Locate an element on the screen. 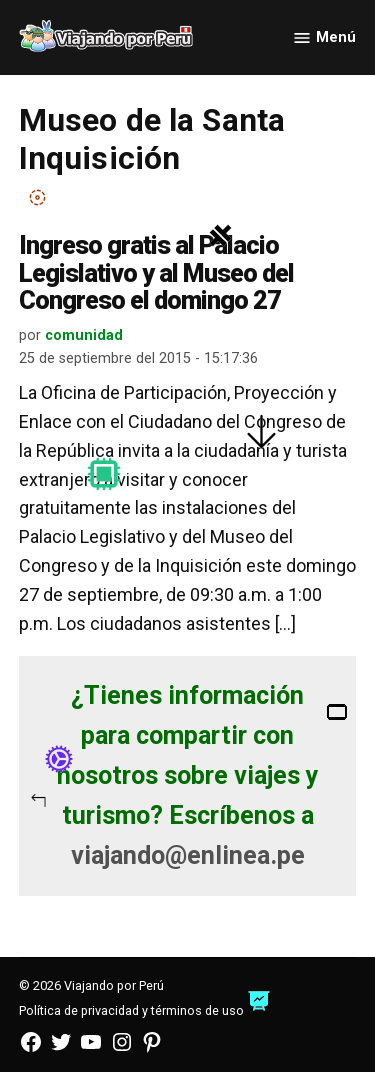 Image resolution: width=375 pixels, height=1072 pixels. capacitor framework logo is located at coordinates (220, 235).